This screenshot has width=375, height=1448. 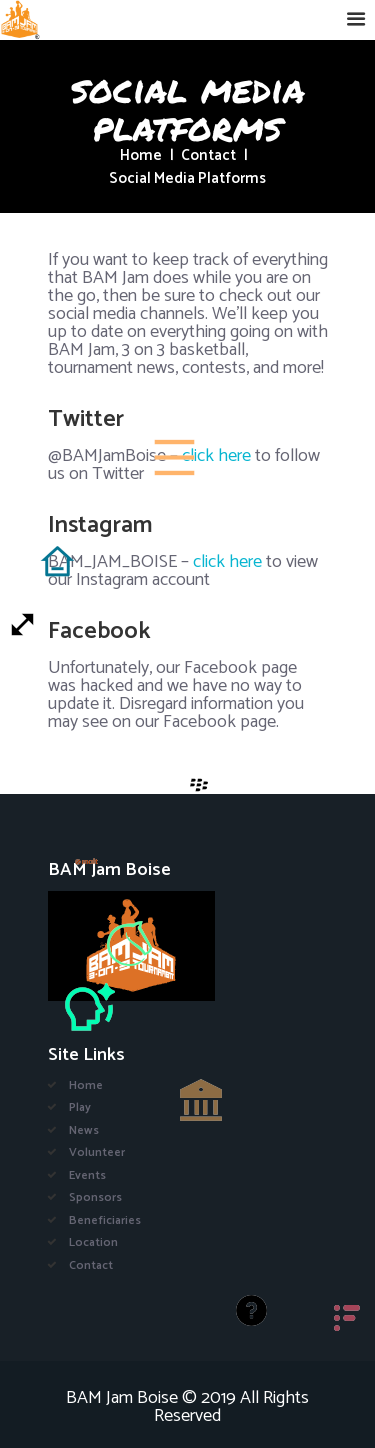 What do you see at coordinates (174, 457) in the screenshot?
I see `open navigation menu` at bounding box center [174, 457].